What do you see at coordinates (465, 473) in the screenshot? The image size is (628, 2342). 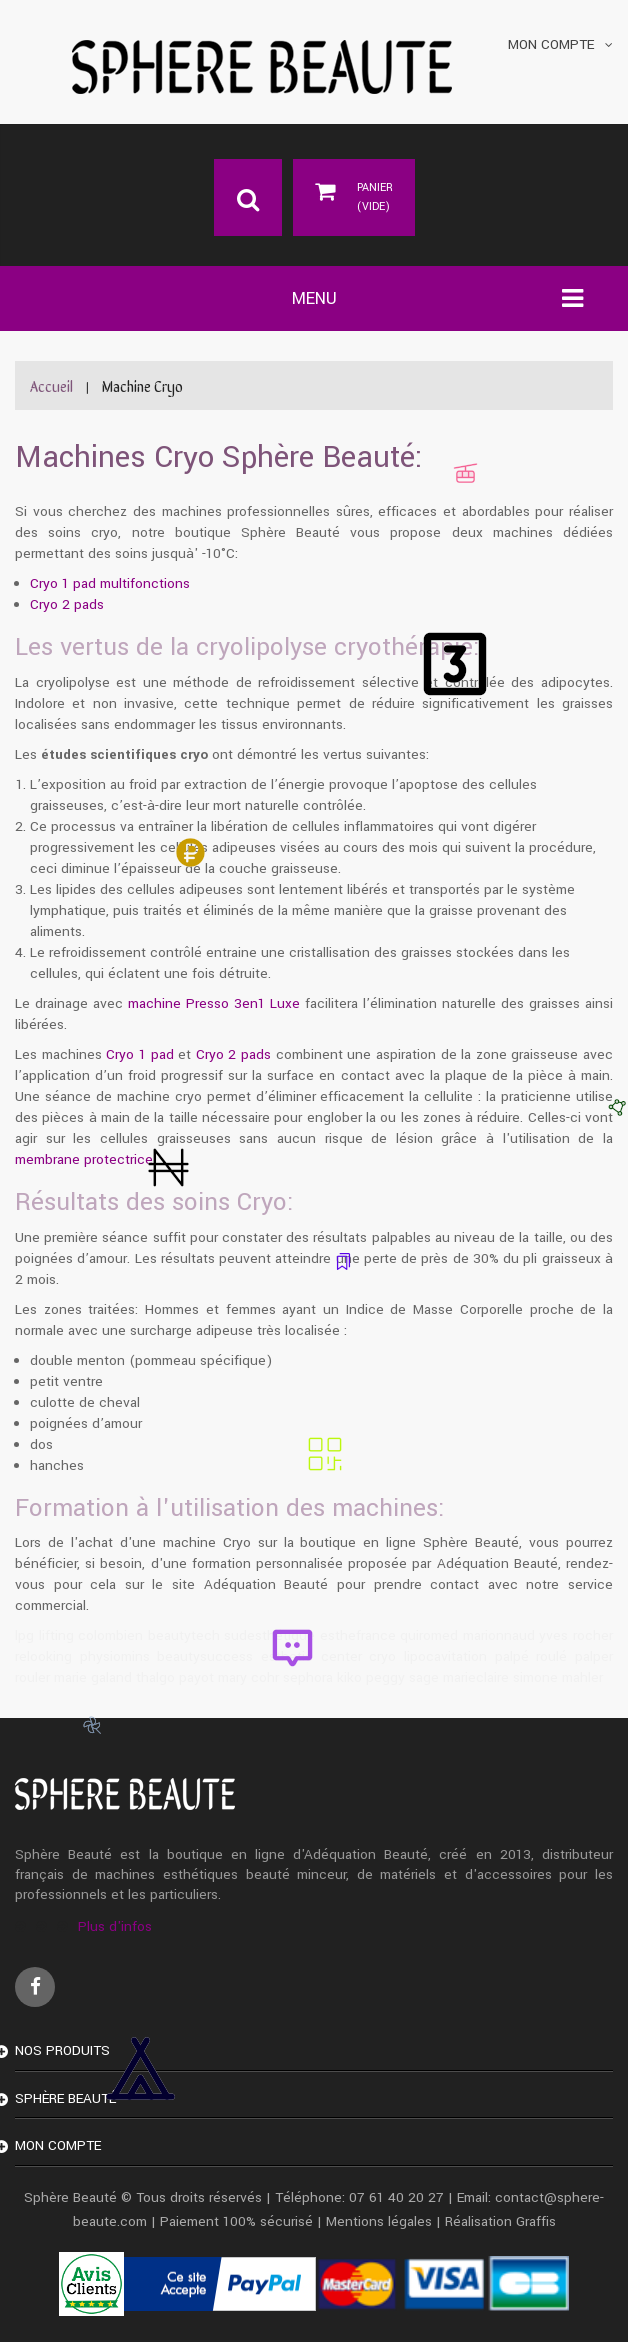 I see `access cable car or gondola transit information` at bounding box center [465, 473].